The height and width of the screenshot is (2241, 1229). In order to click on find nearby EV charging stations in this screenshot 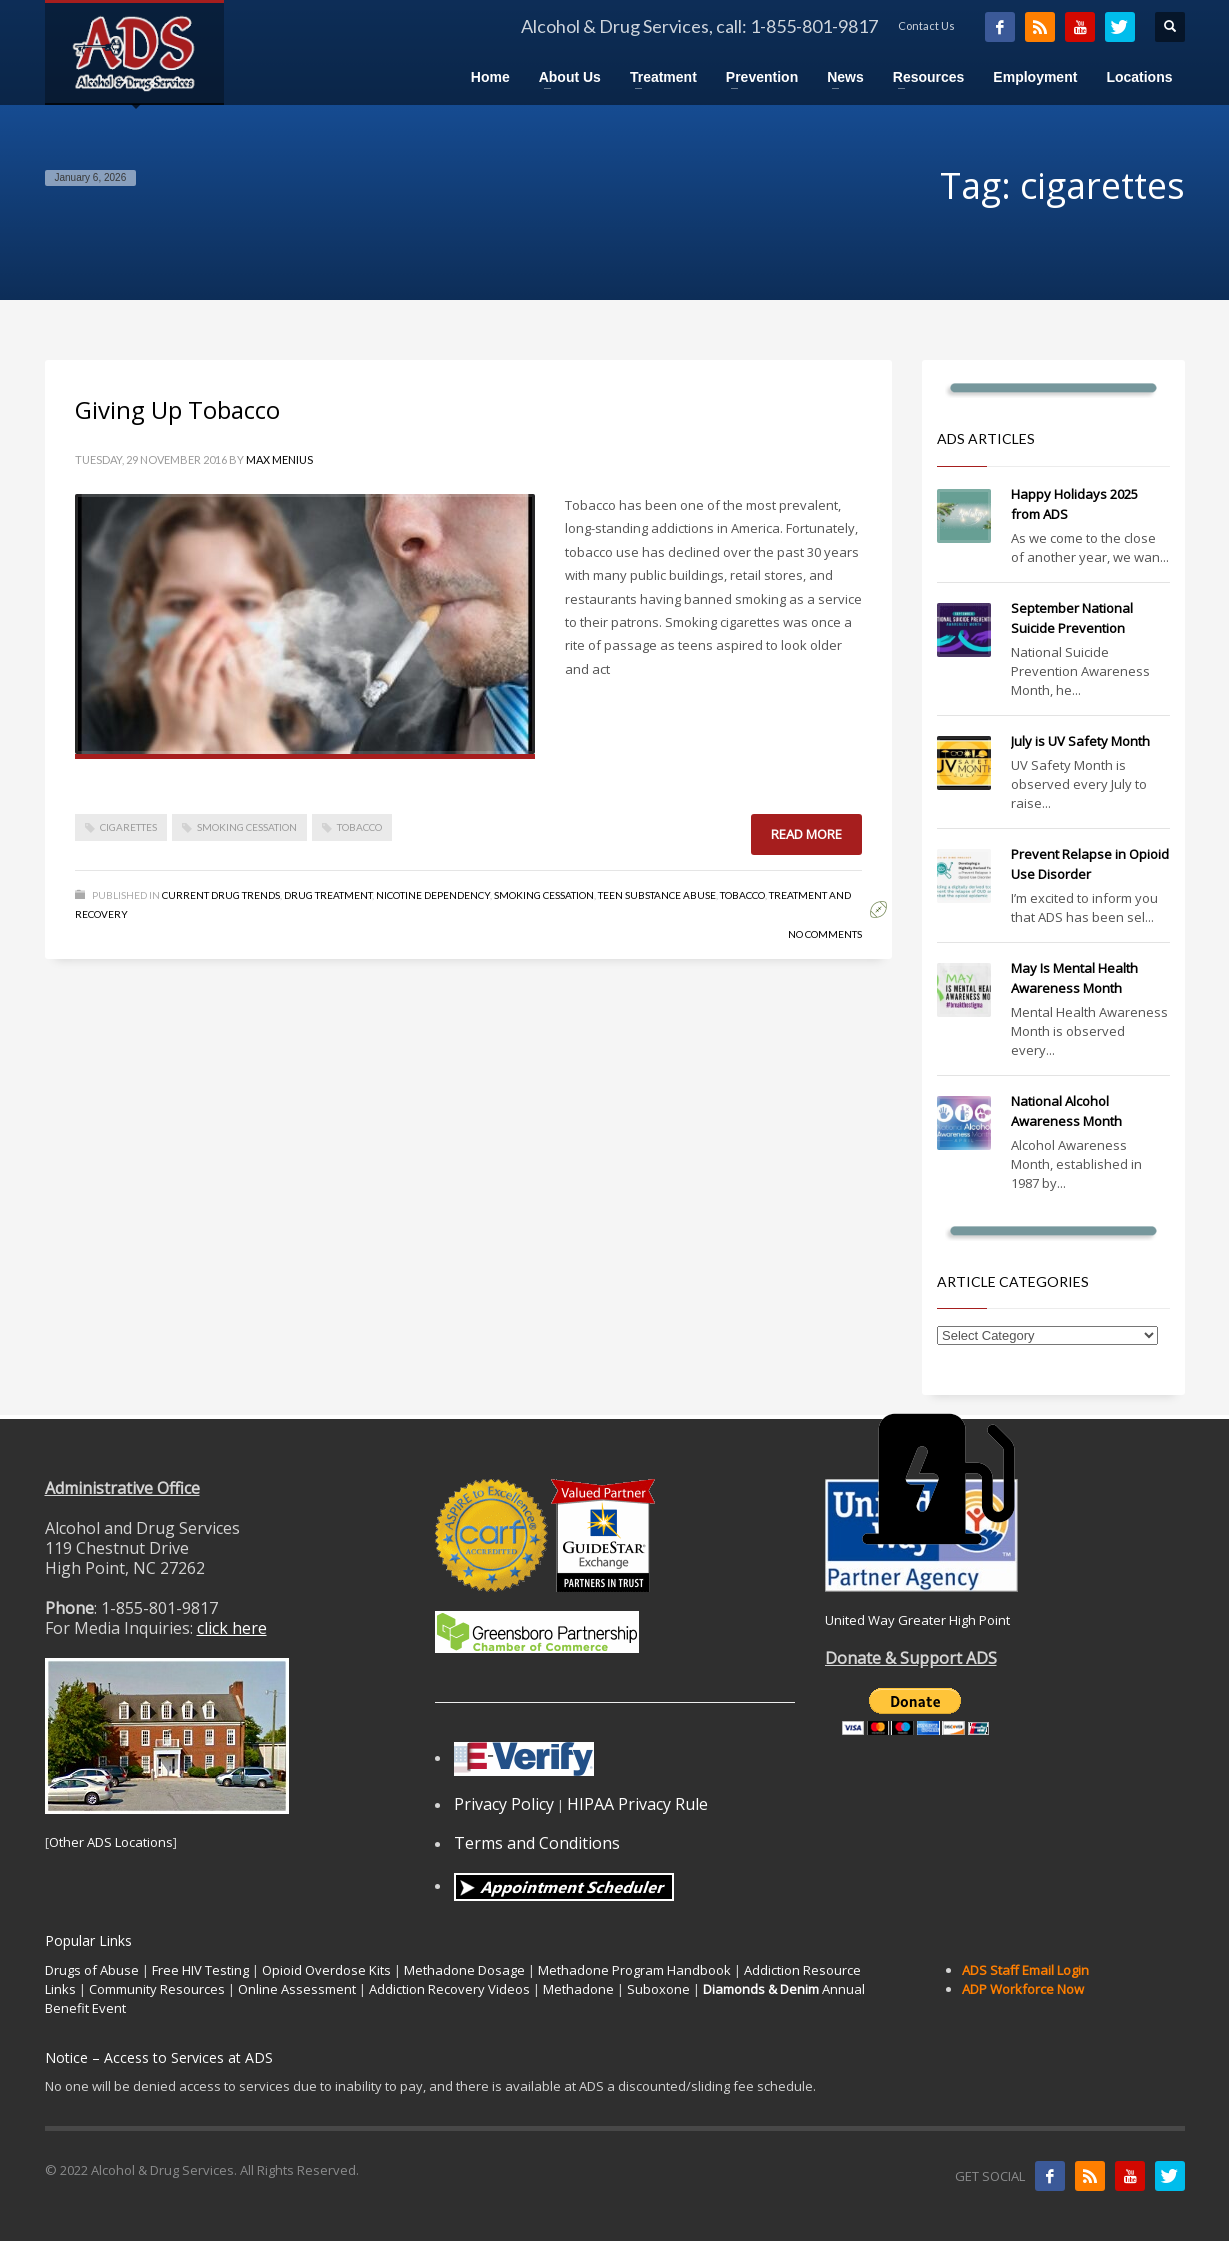, I will do `click(933, 1479)`.